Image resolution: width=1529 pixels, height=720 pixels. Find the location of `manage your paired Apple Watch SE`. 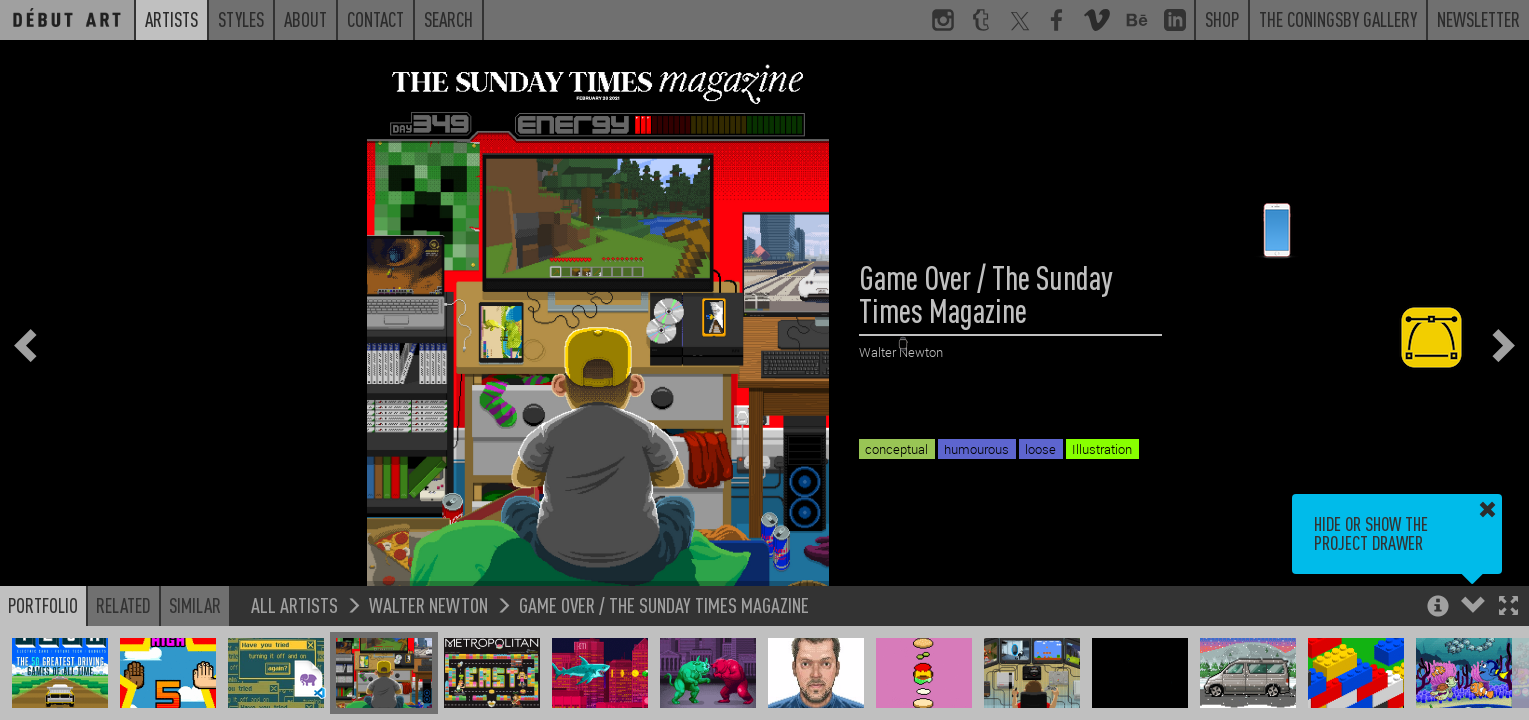

manage your paired Apple Watch SE is located at coordinates (903, 344).